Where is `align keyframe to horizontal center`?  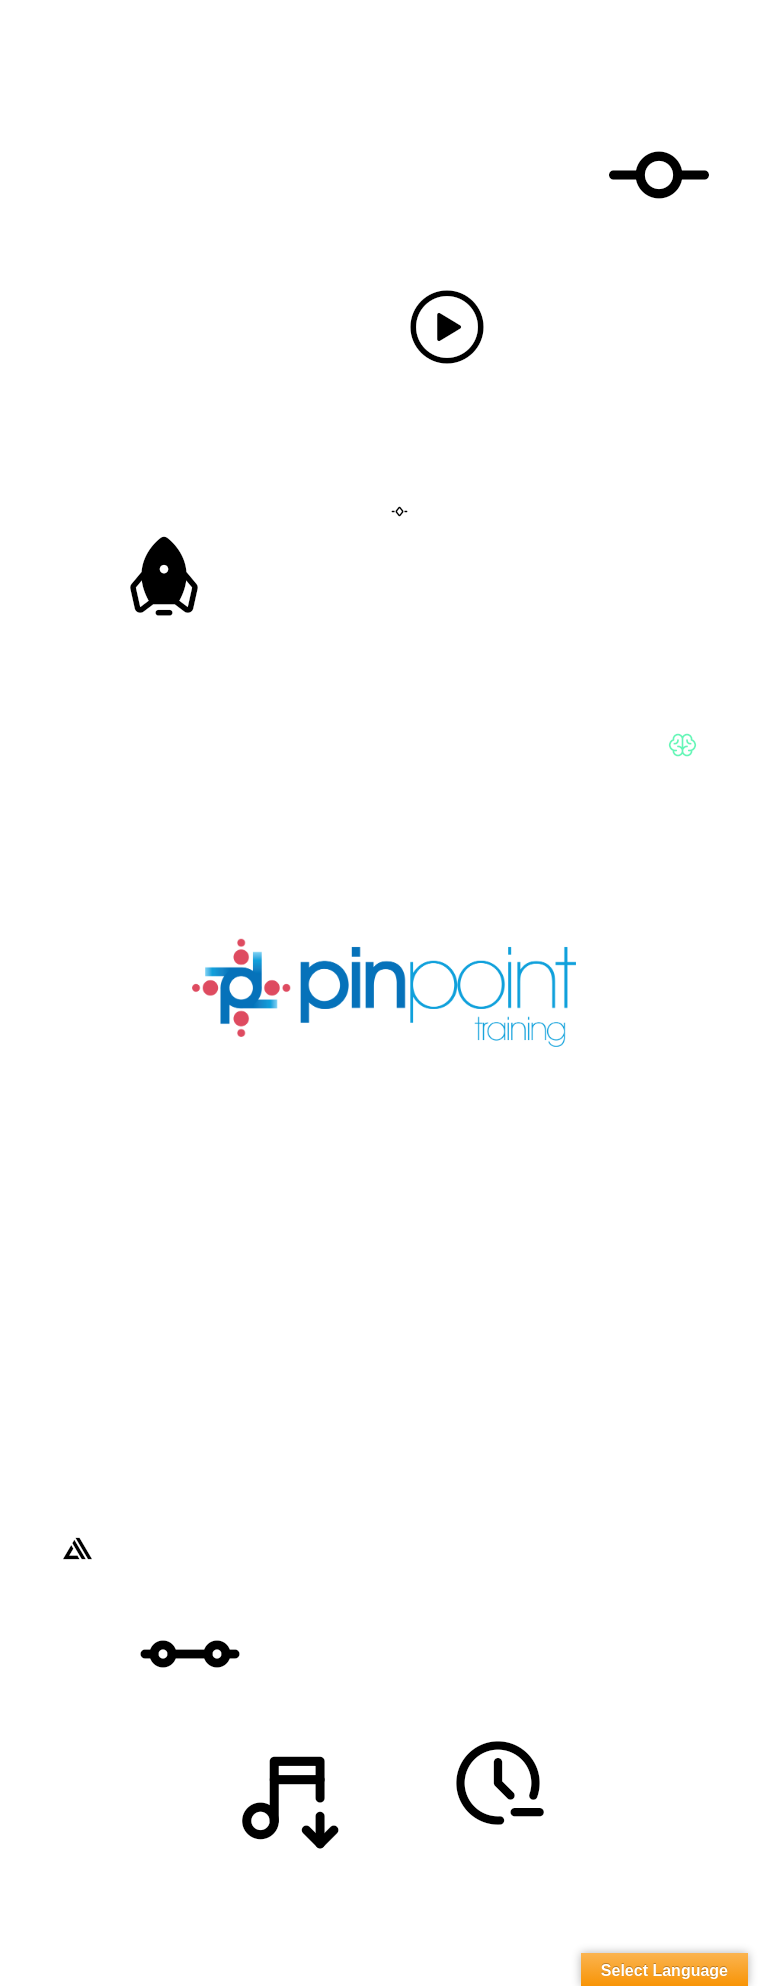
align keyframe to horizontal center is located at coordinates (399, 511).